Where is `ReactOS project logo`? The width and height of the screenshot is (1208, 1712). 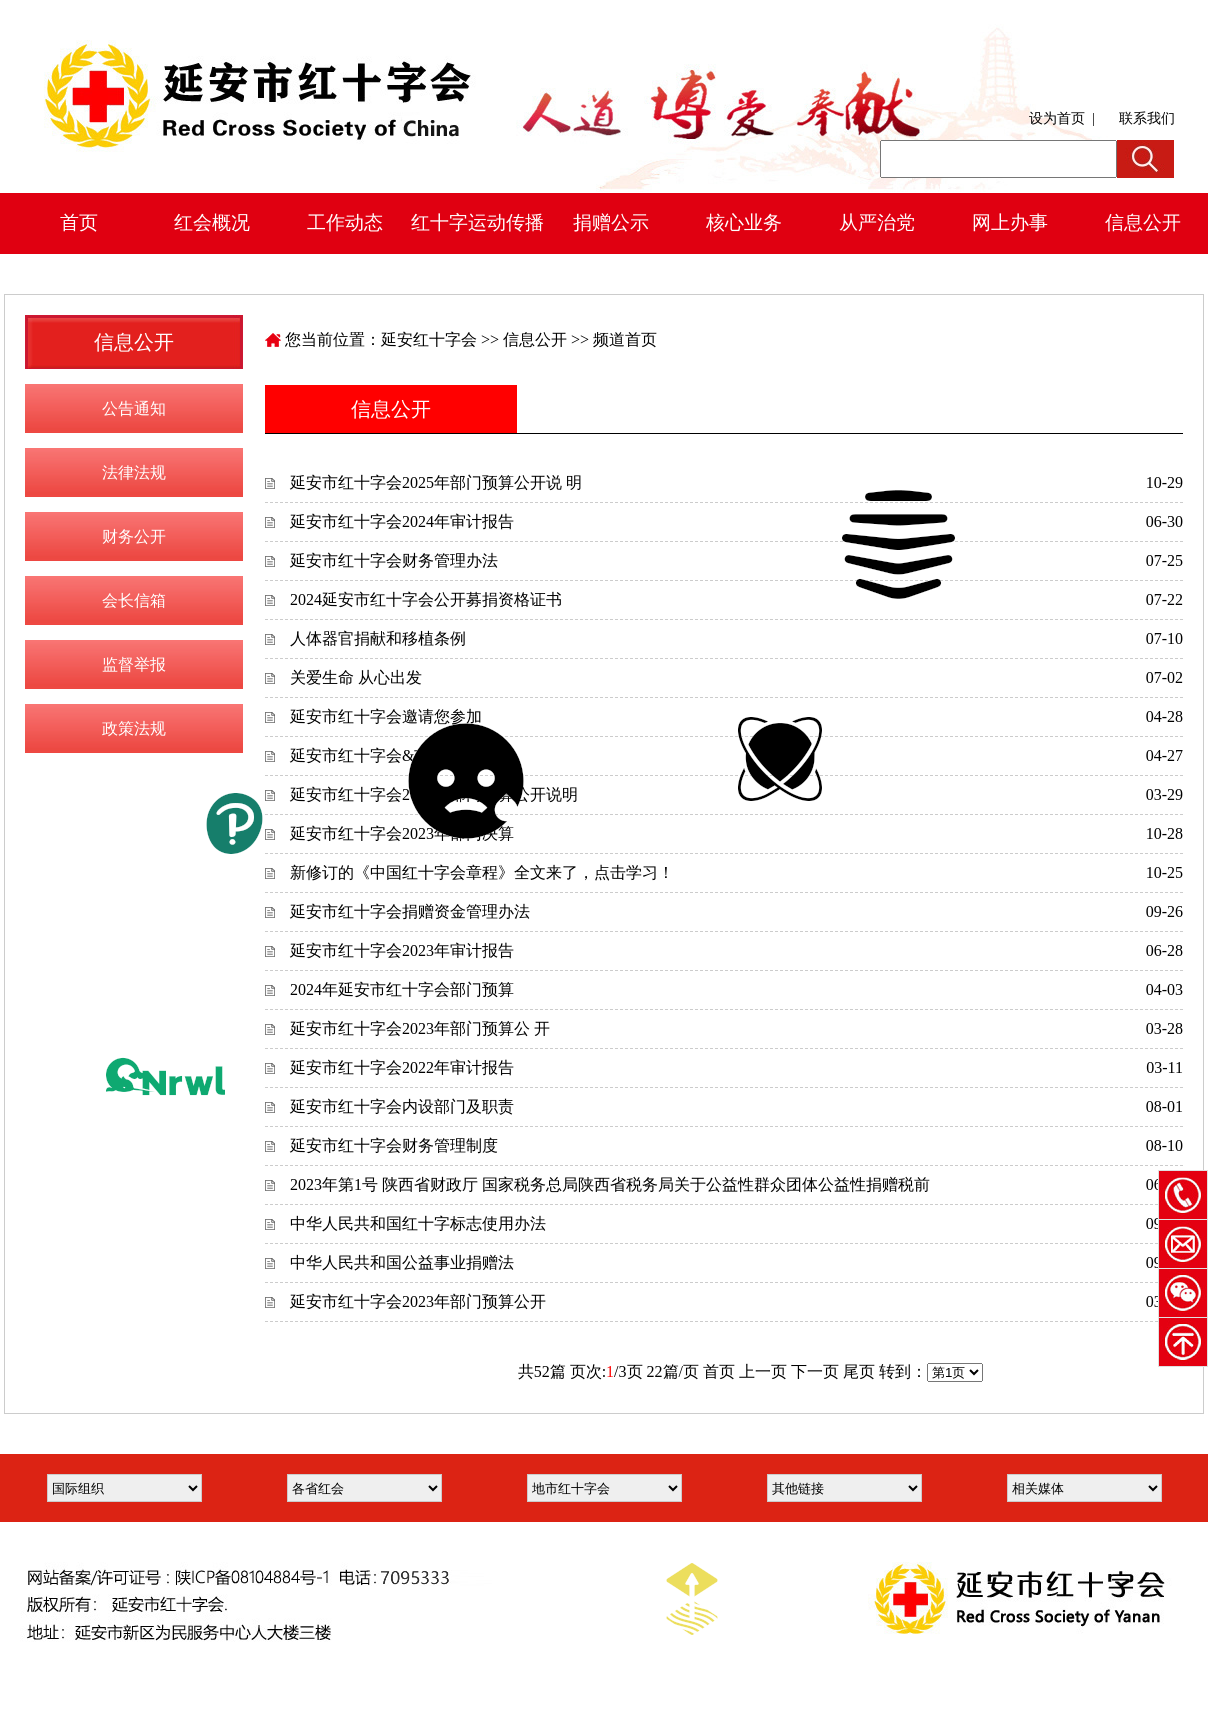
ReactOS project logo is located at coordinates (780, 759).